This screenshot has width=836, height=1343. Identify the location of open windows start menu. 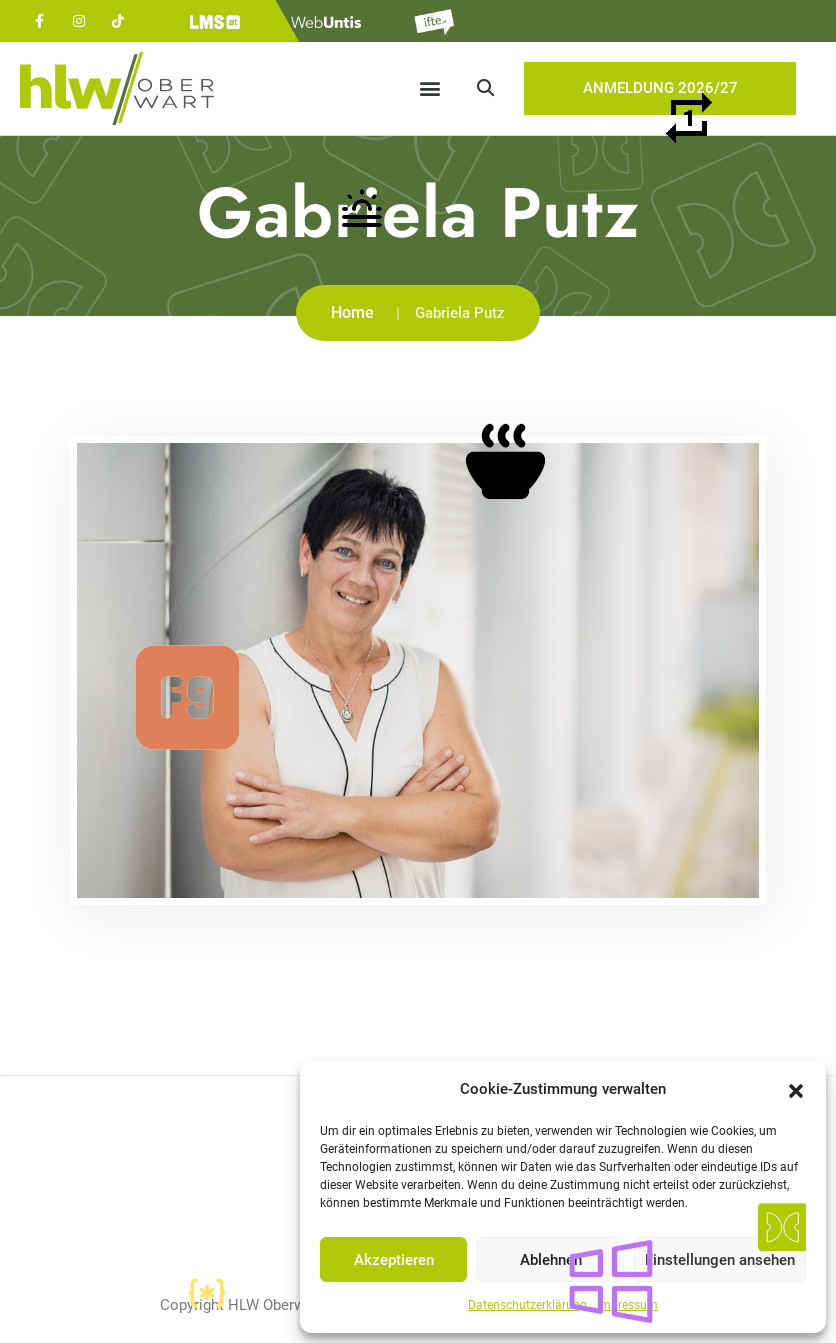
(614, 1281).